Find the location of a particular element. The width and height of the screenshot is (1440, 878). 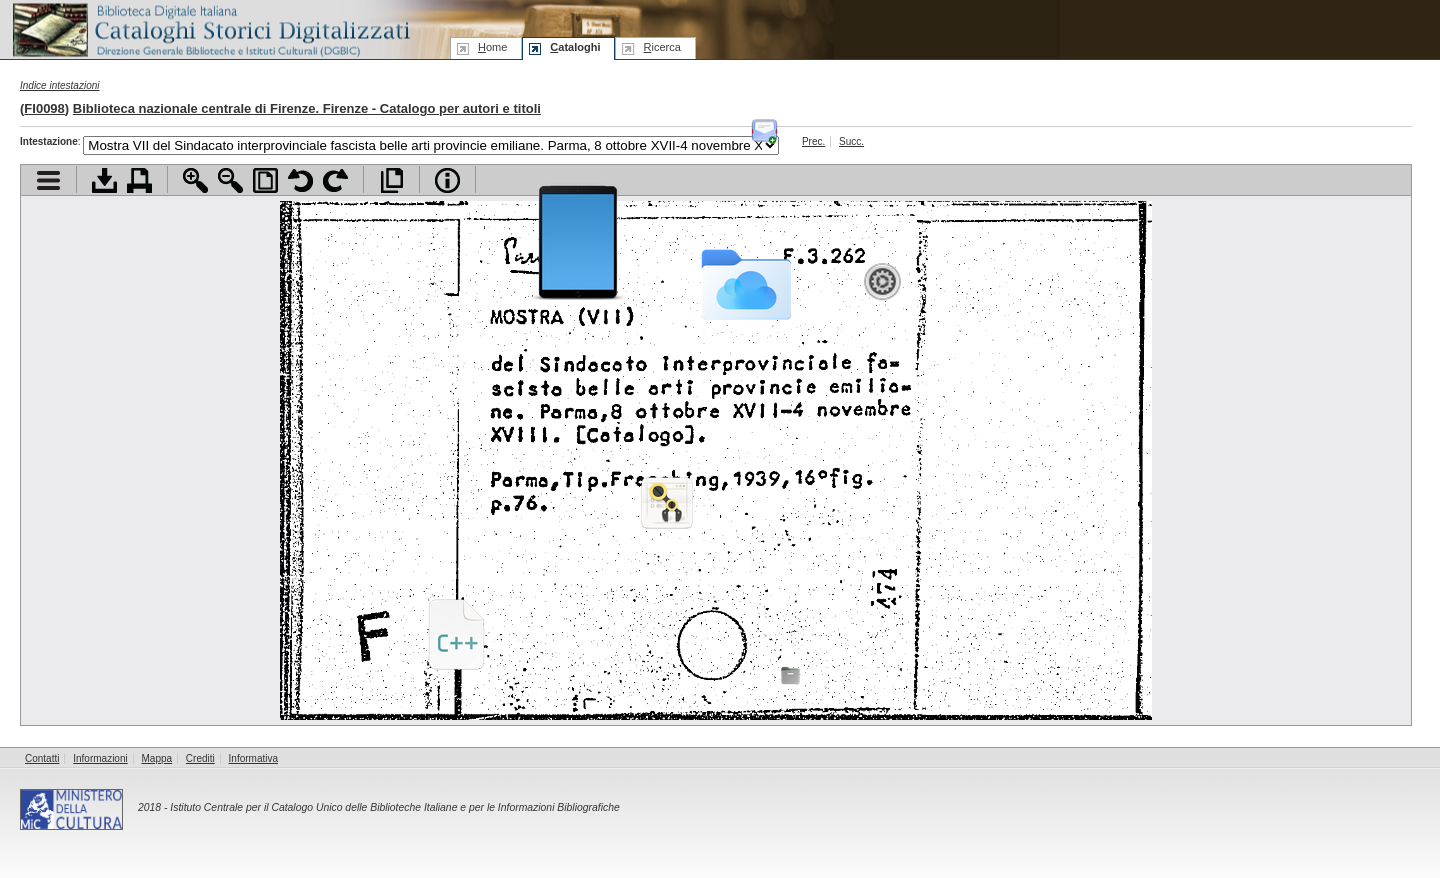

open iCloud Drive folder is located at coordinates (746, 287).